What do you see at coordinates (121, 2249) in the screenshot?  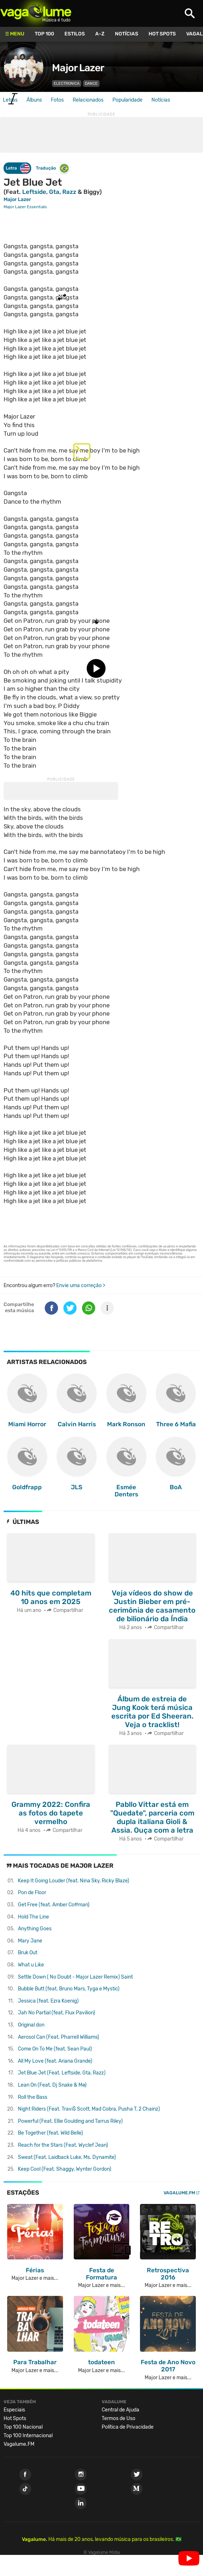 I see `connect your phone to another device` at bounding box center [121, 2249].